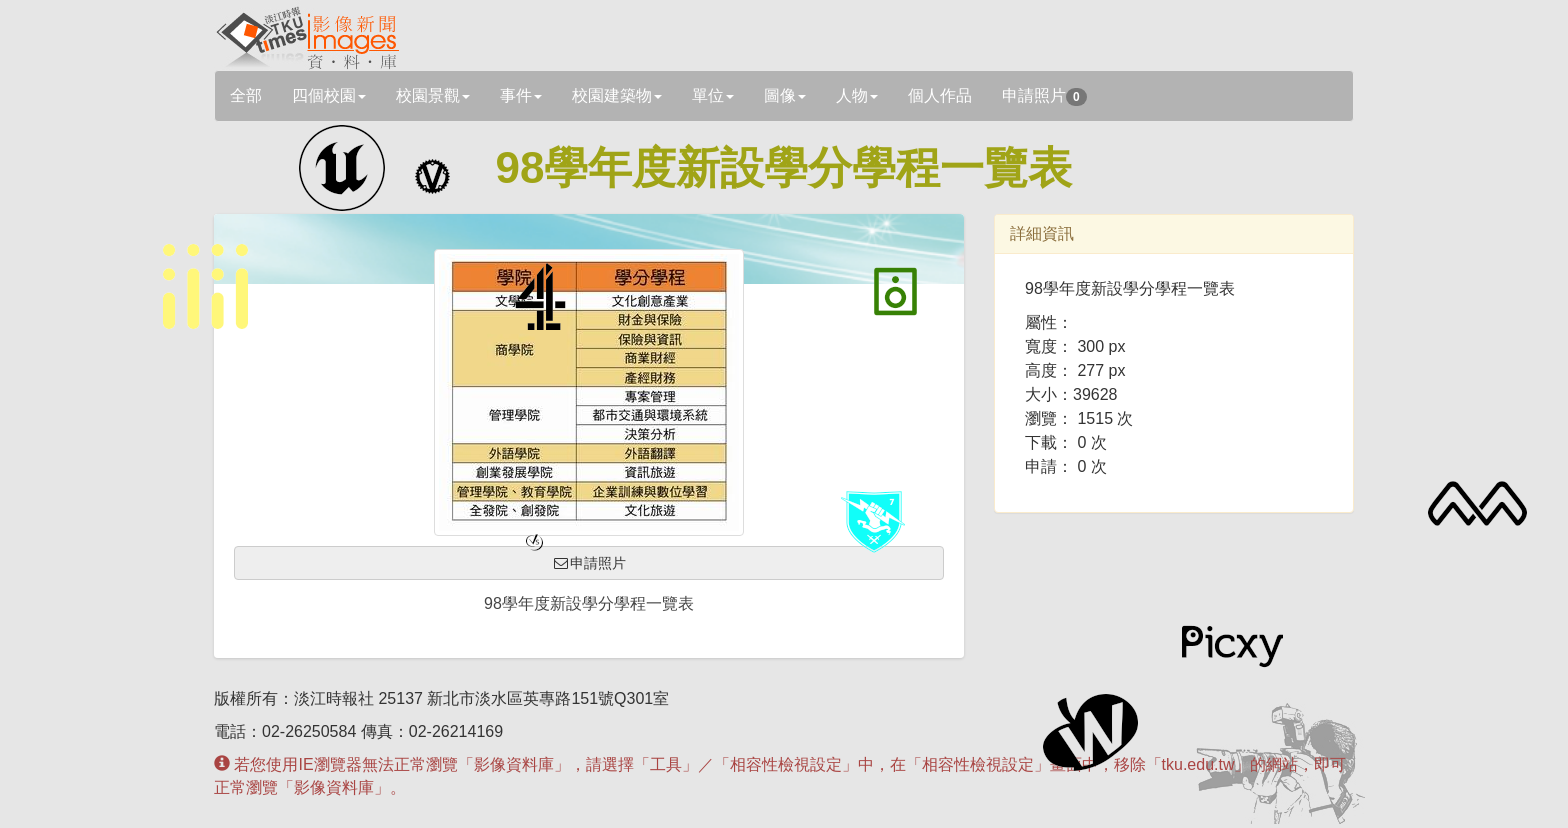 Image resolution: width=1568 pixels, height=828 pixels. What do you see at coordinates (540, 296) in the screenshot?
I see `Channel 4 logo` at bounding box center [540, 296].